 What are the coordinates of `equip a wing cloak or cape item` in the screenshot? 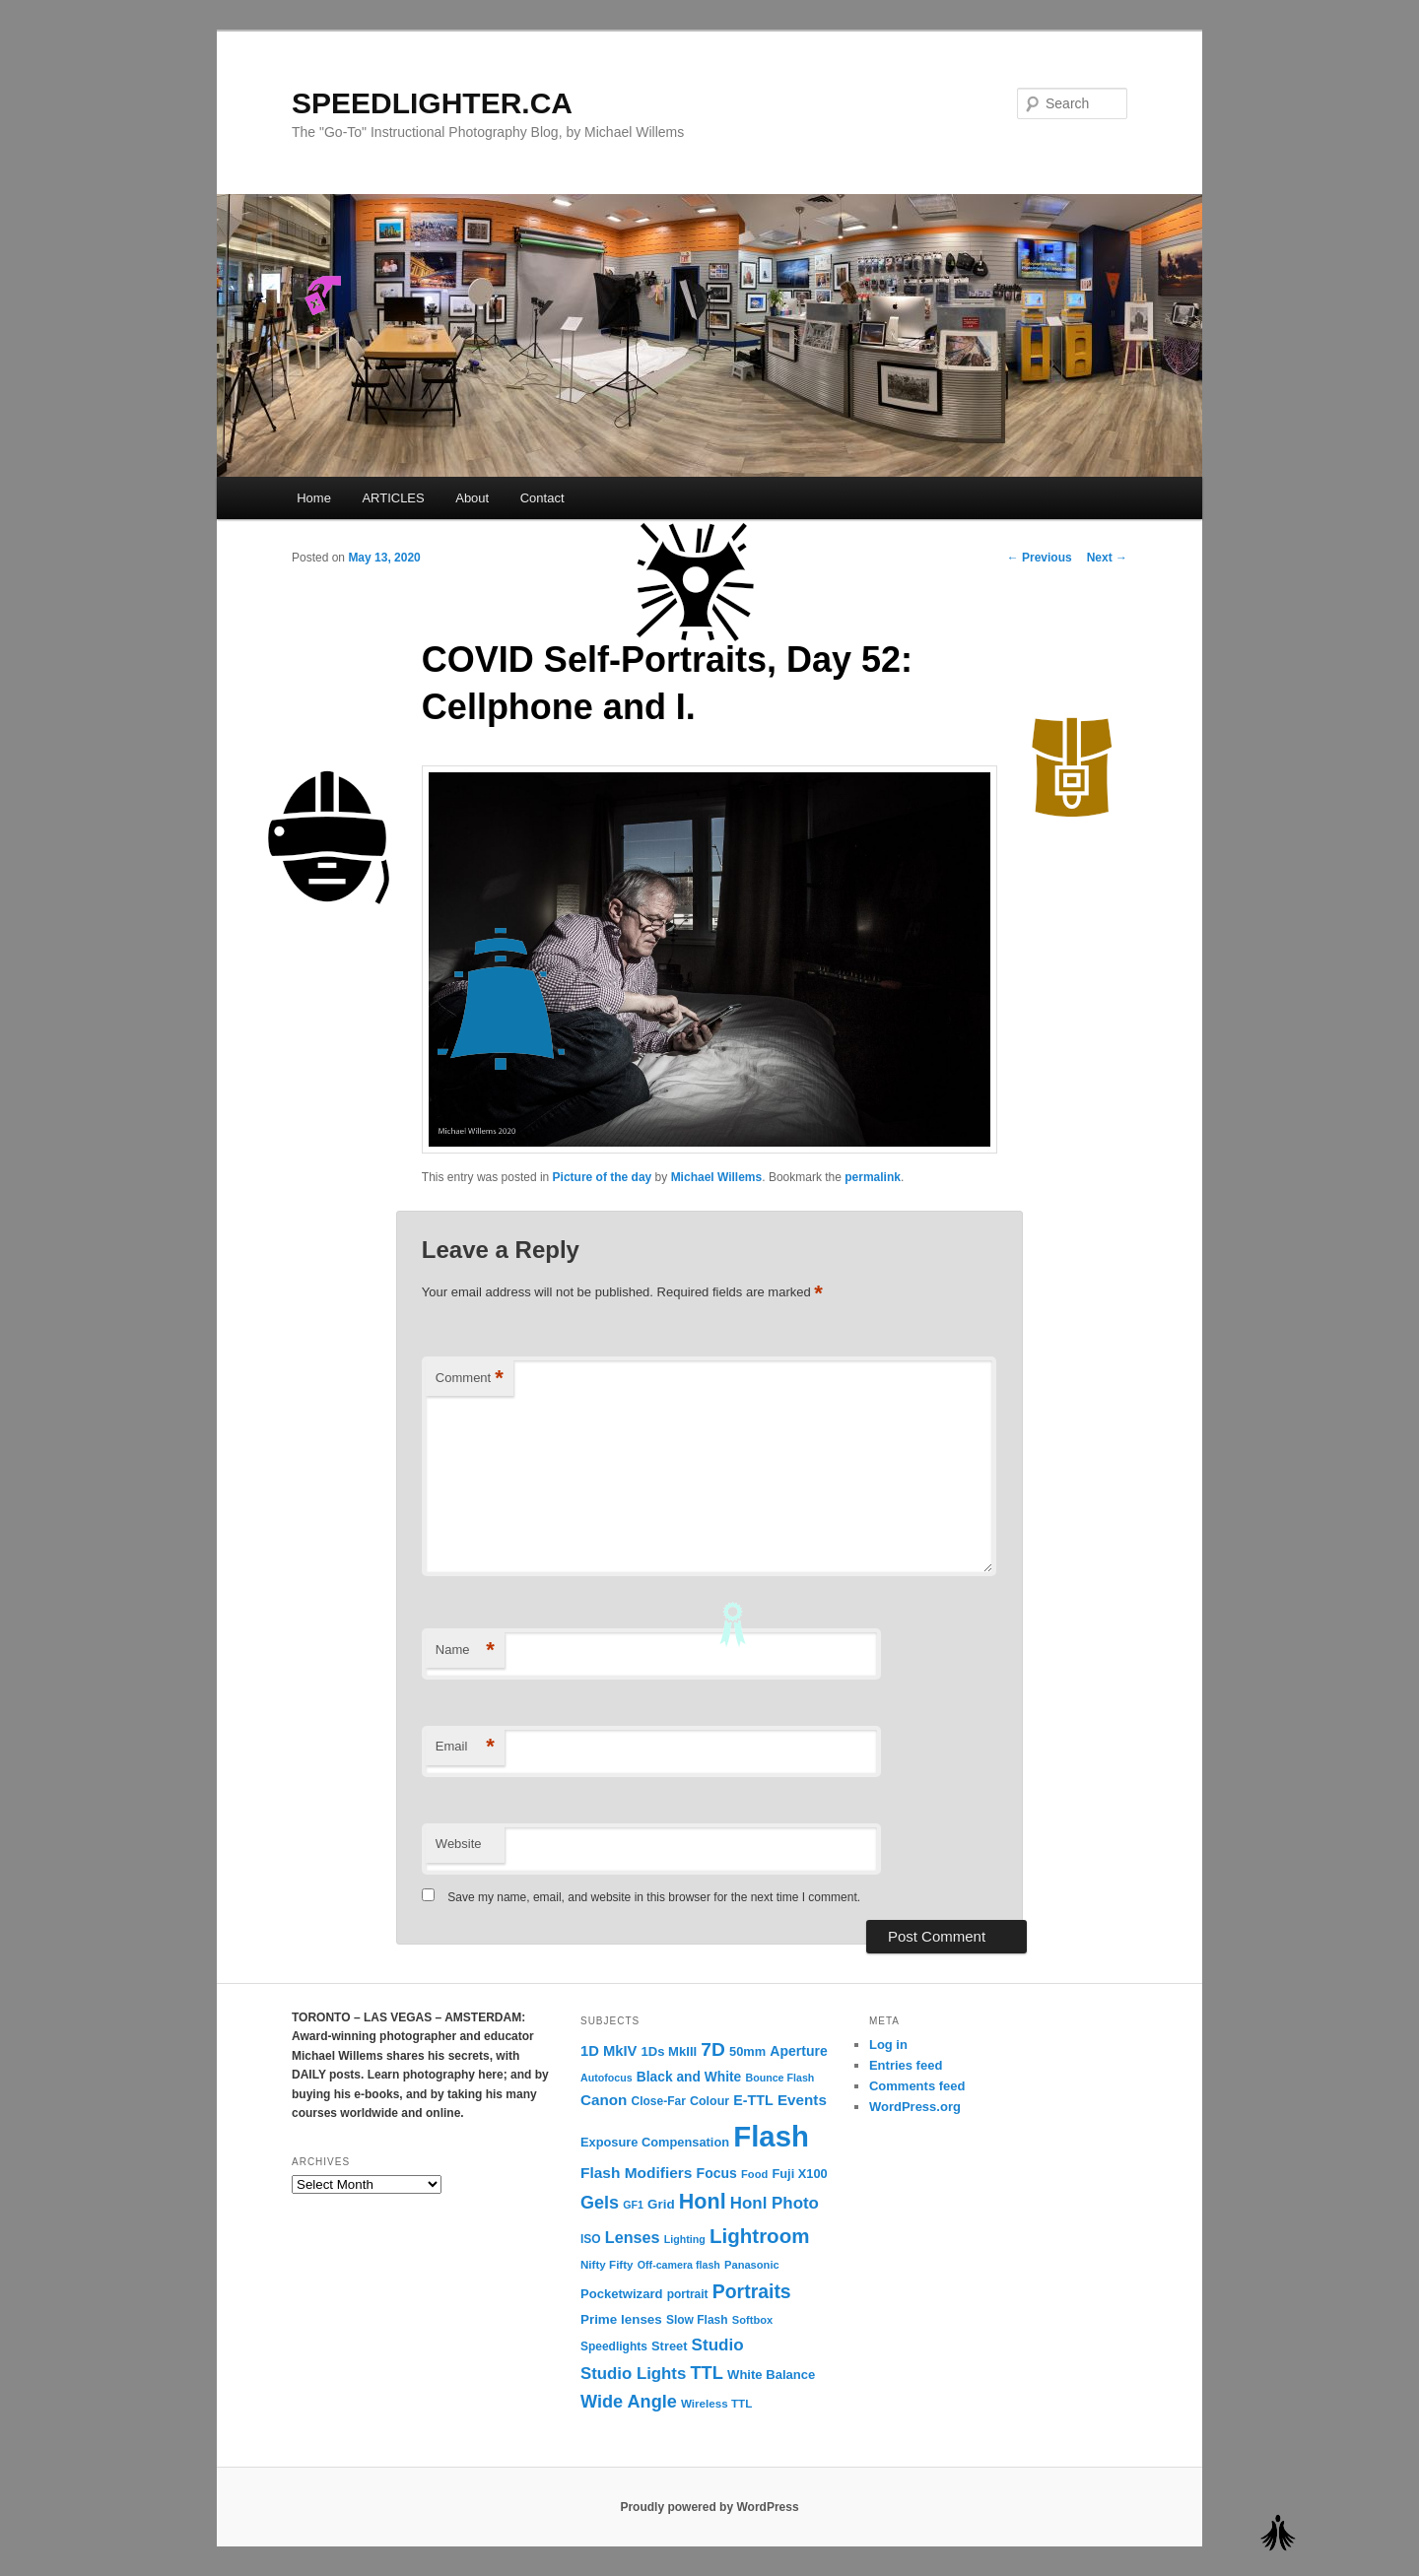 It's located at (1278, 2533).